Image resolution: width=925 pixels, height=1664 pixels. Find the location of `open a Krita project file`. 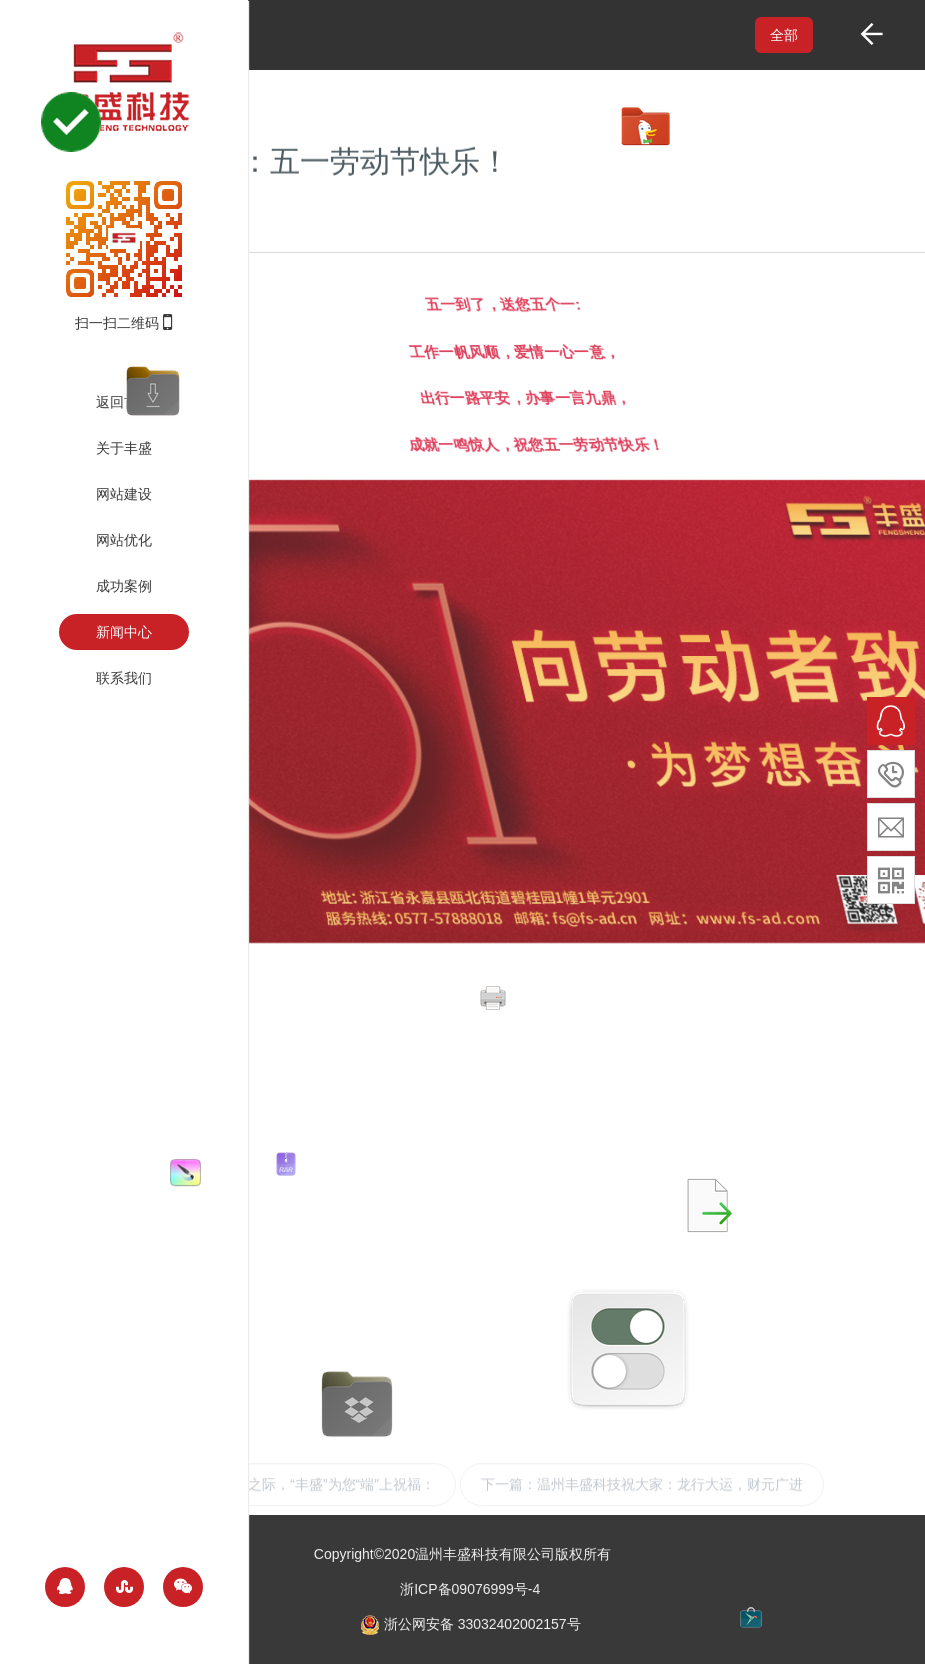

open a Krita project file is located at coordinates (185, 1171).